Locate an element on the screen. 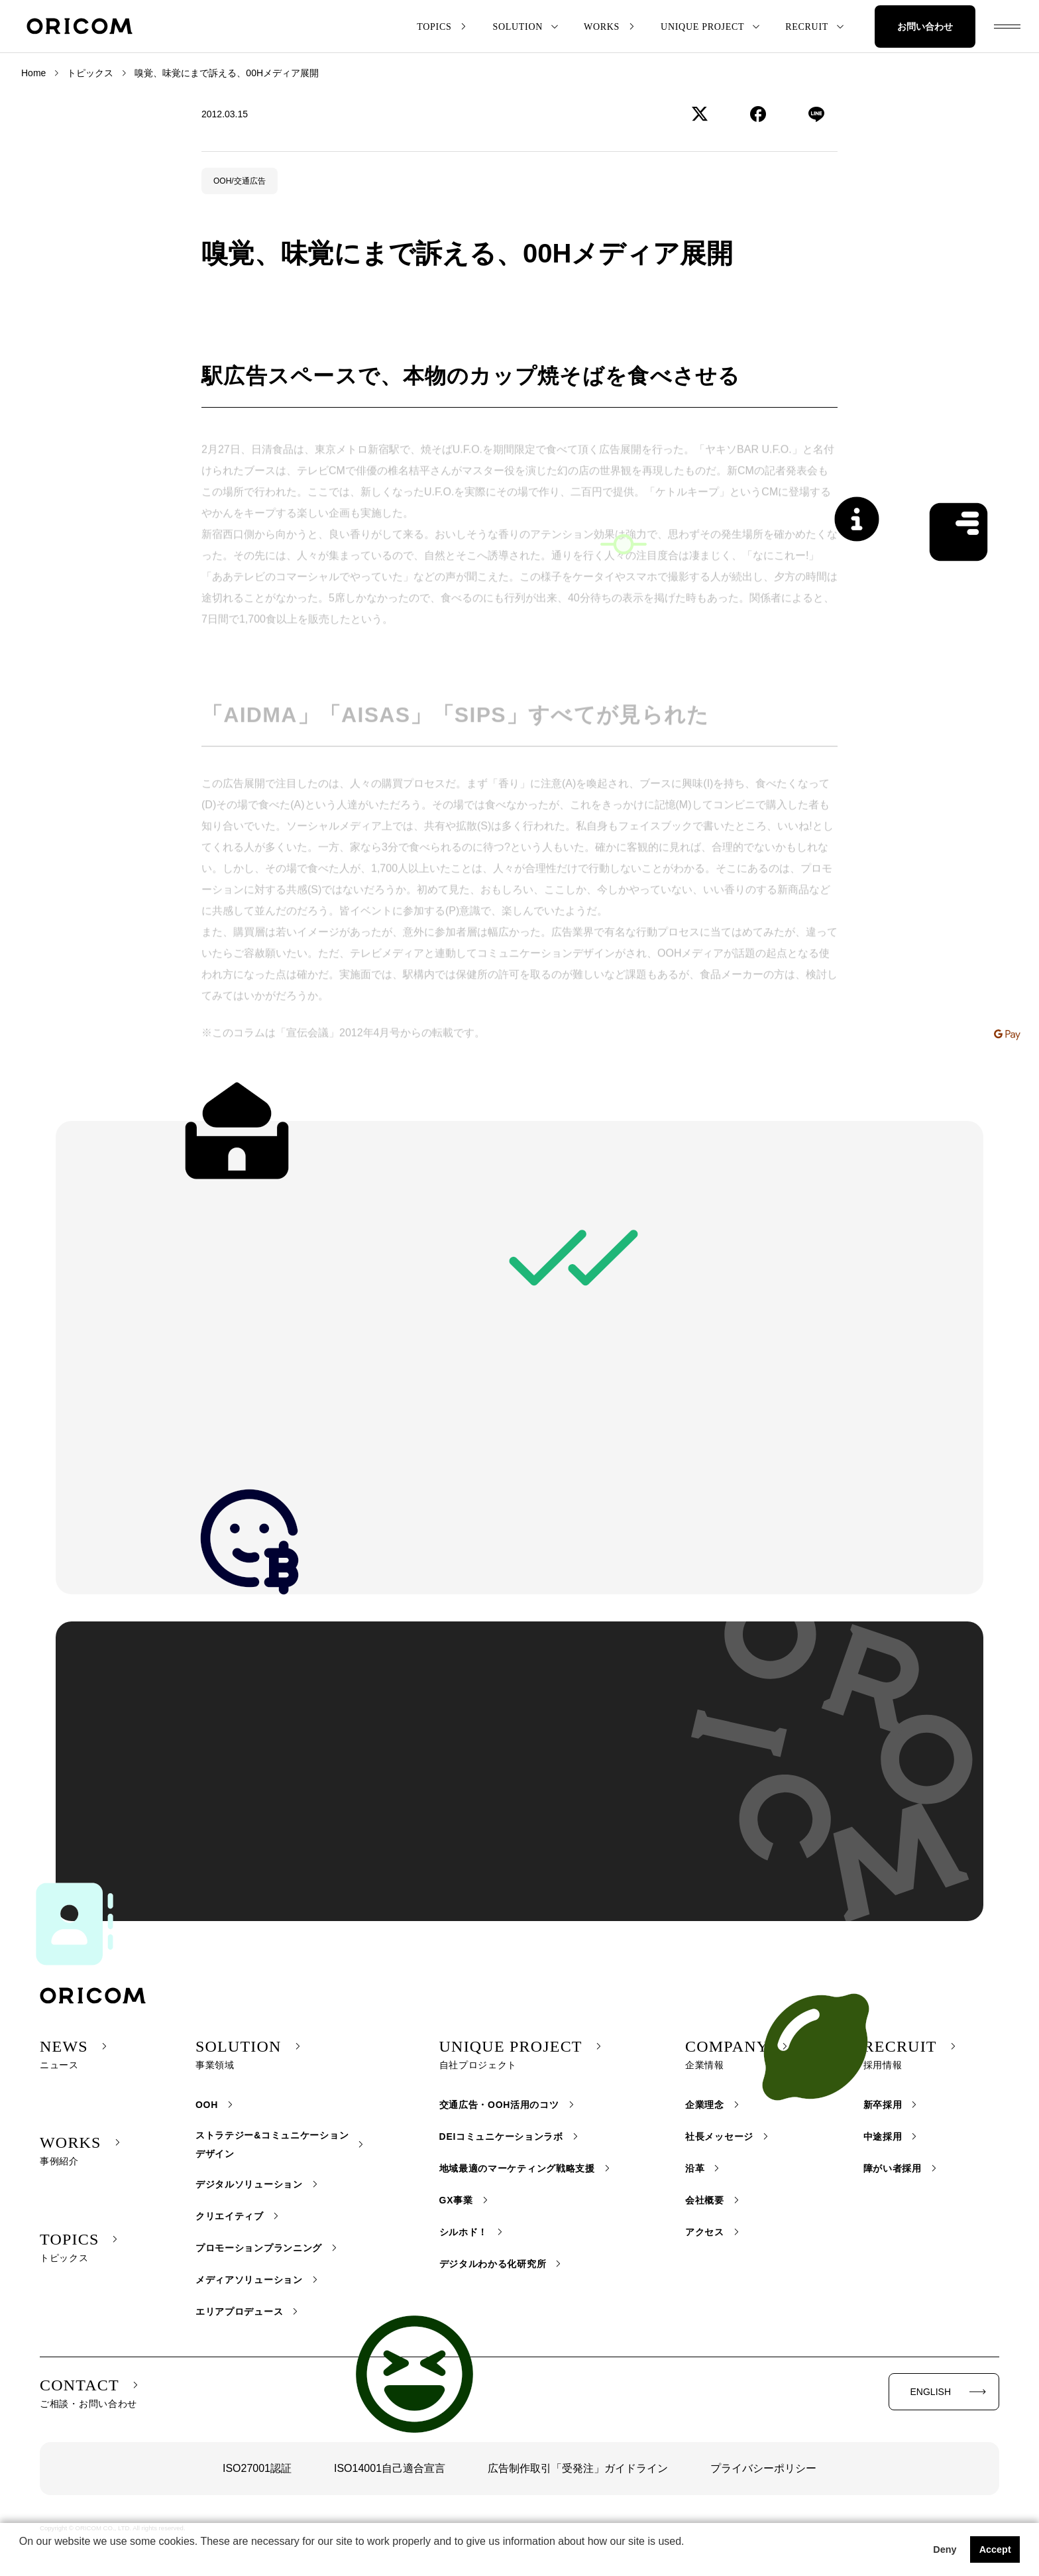  open your contacts list is located at coordinates (72, 1924).